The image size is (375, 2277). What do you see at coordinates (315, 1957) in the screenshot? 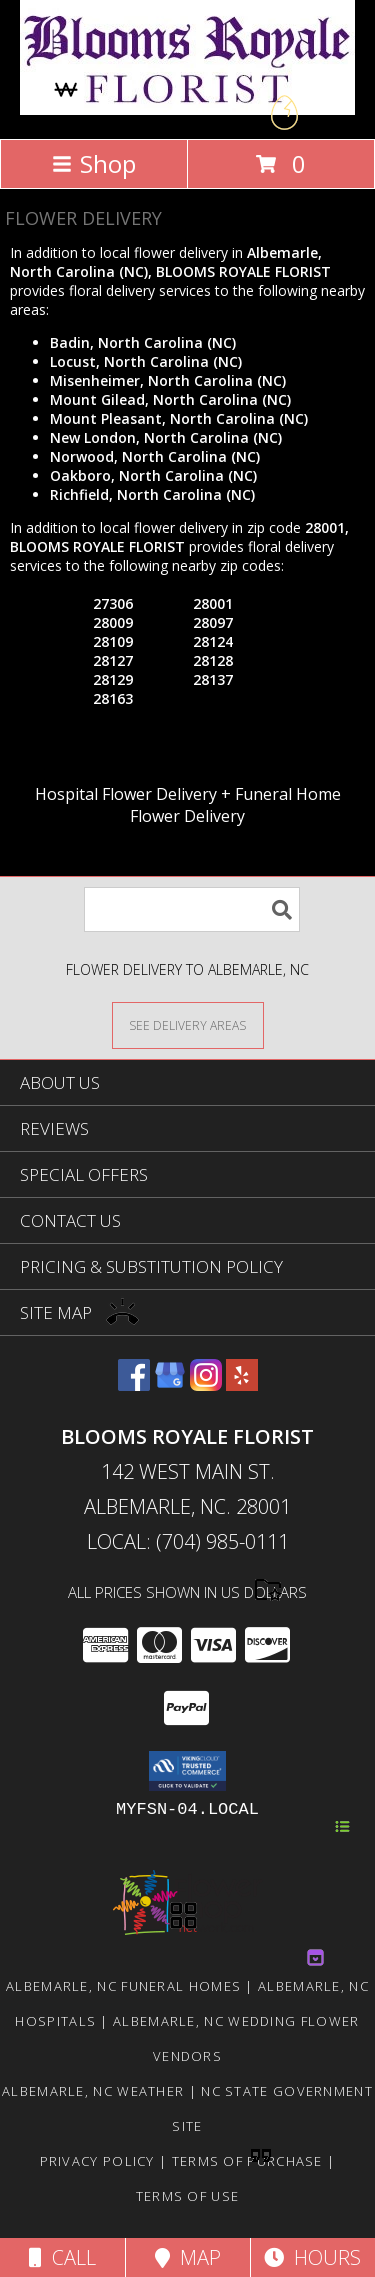
I see `expand the navigation bar` at bounding box center [315, 1957].